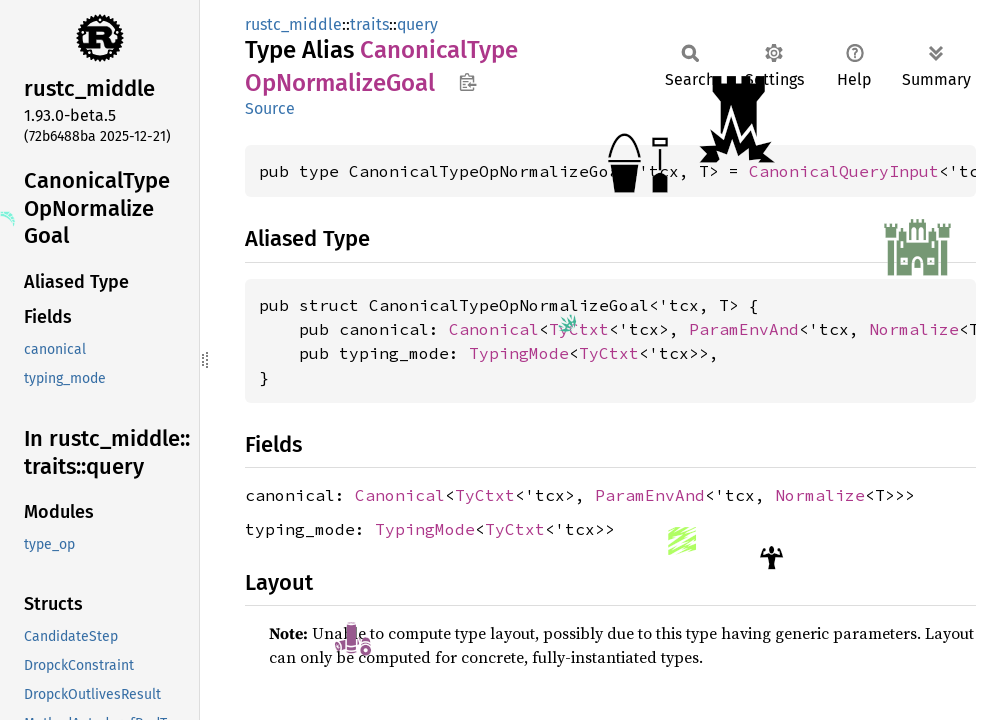  I want to click on armadillo tail icon for a creature or animal game element, so click(8, 219).